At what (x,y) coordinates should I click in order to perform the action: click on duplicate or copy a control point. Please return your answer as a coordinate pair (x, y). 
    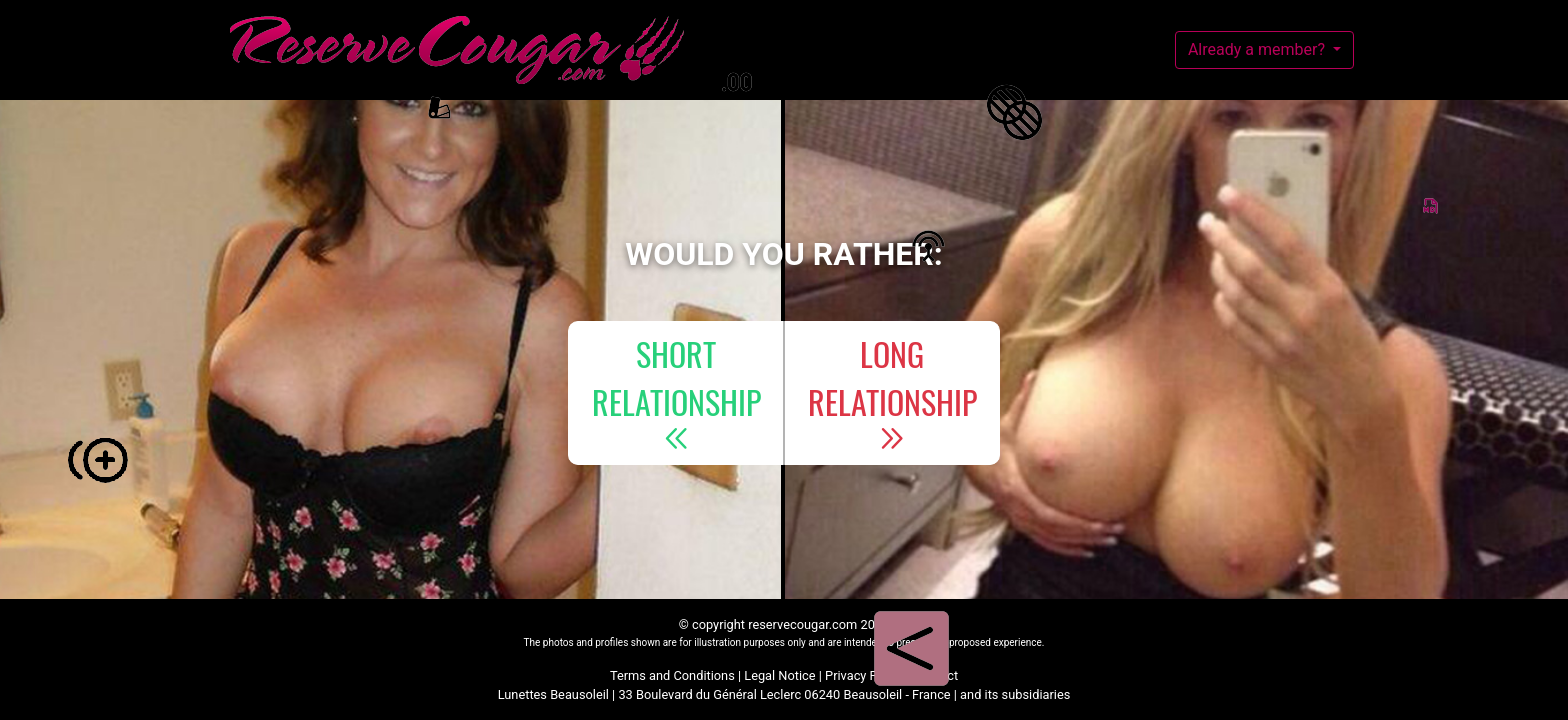
    Looking at the image, I should click on (98, 460).